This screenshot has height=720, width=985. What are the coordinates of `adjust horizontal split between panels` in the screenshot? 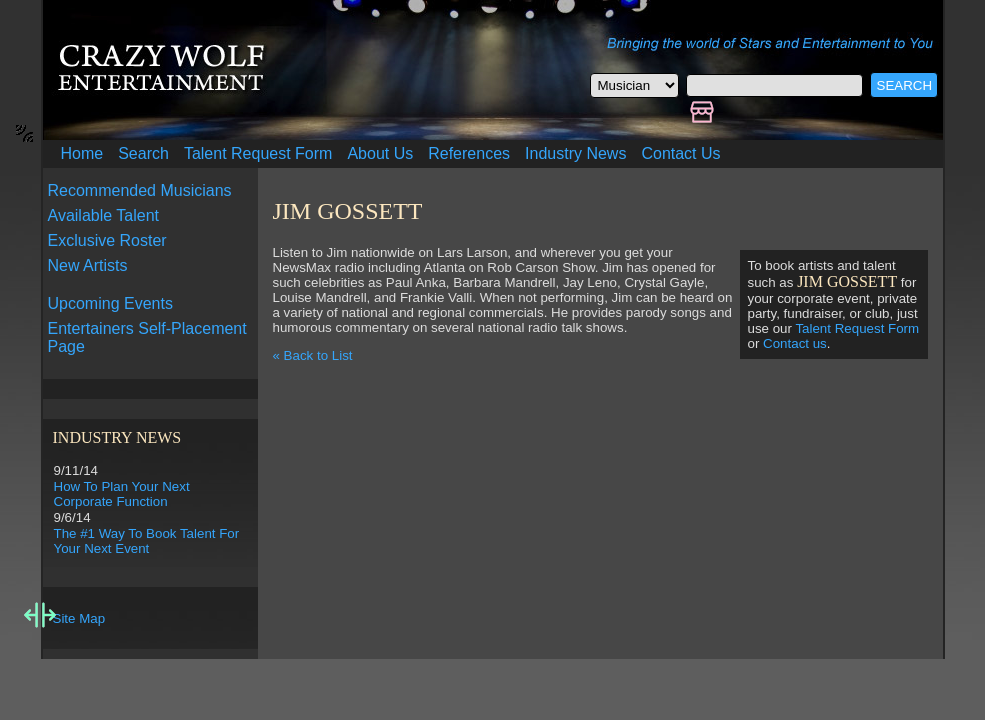 It's located at (40, 615).